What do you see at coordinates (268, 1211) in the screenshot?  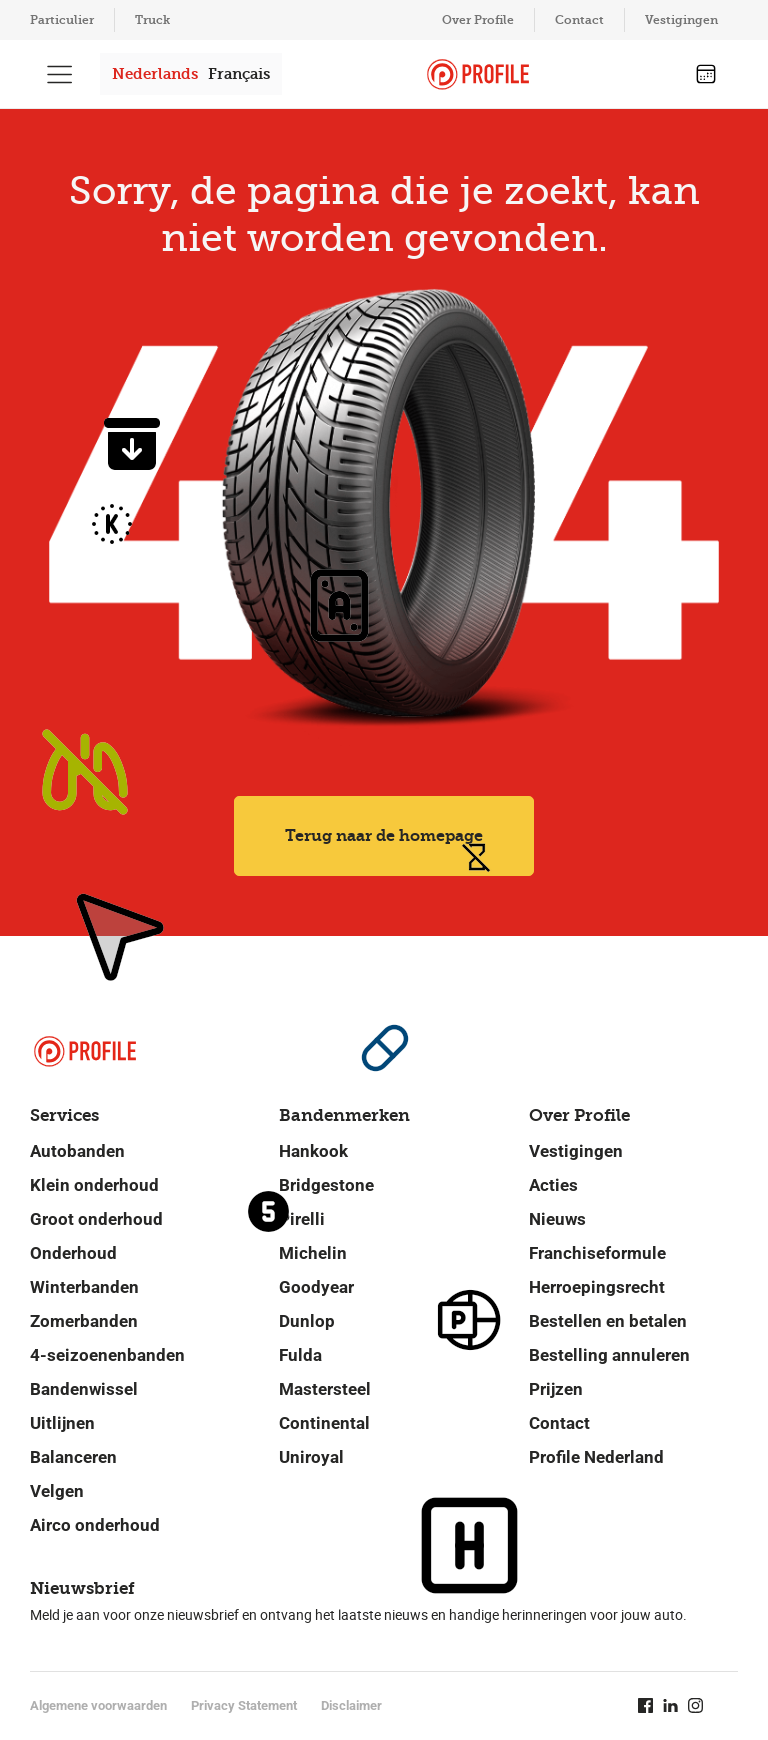 I see `indicates step 5 in a multi-step process` at bounding box center [268, 1211].